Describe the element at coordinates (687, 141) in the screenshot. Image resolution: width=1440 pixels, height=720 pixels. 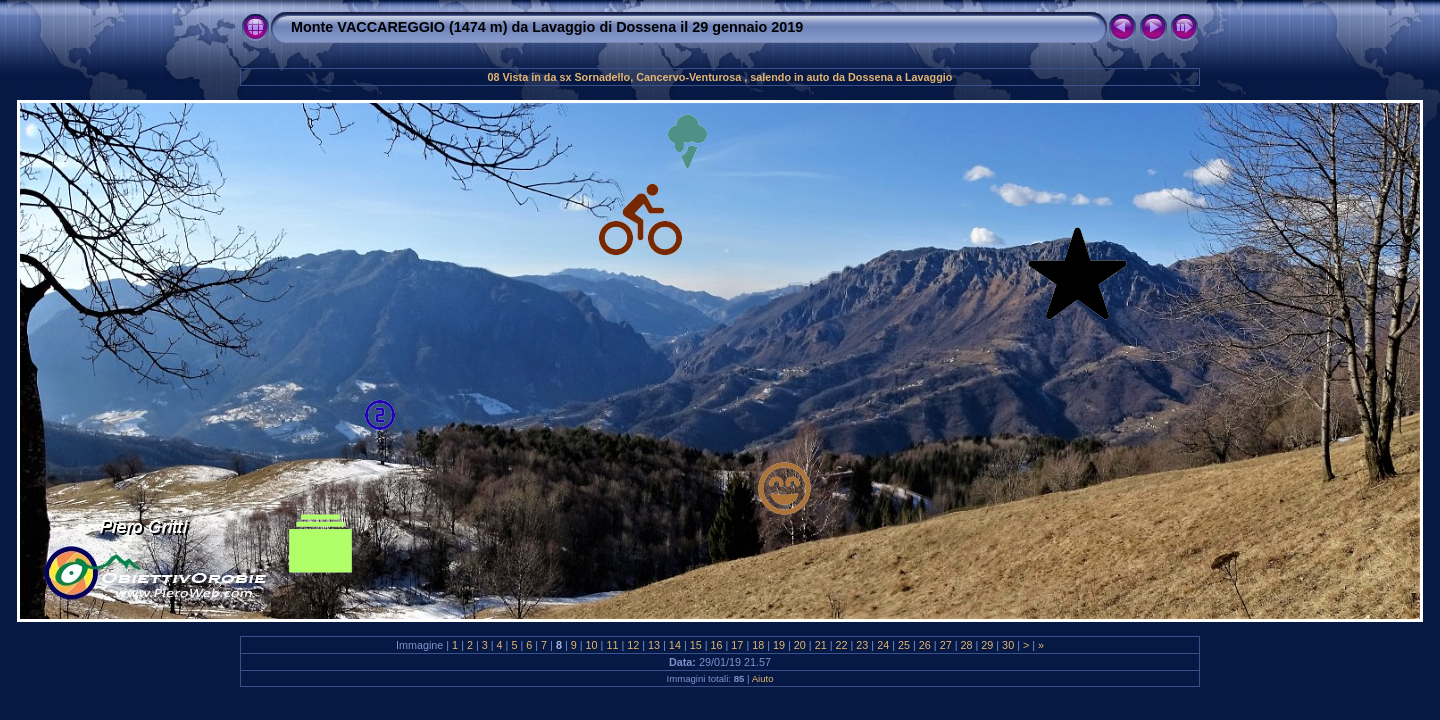
I see `browse desserts or sweet treats` at that location.